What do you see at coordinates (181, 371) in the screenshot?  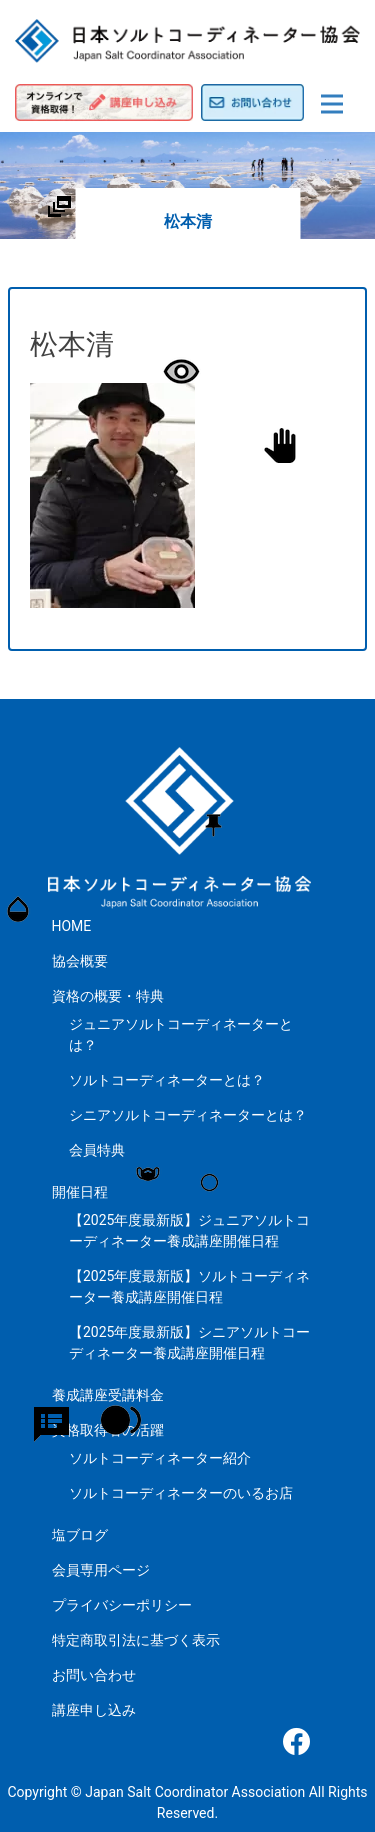 I see `toggle password visibility` at bounding box center [181, 371].